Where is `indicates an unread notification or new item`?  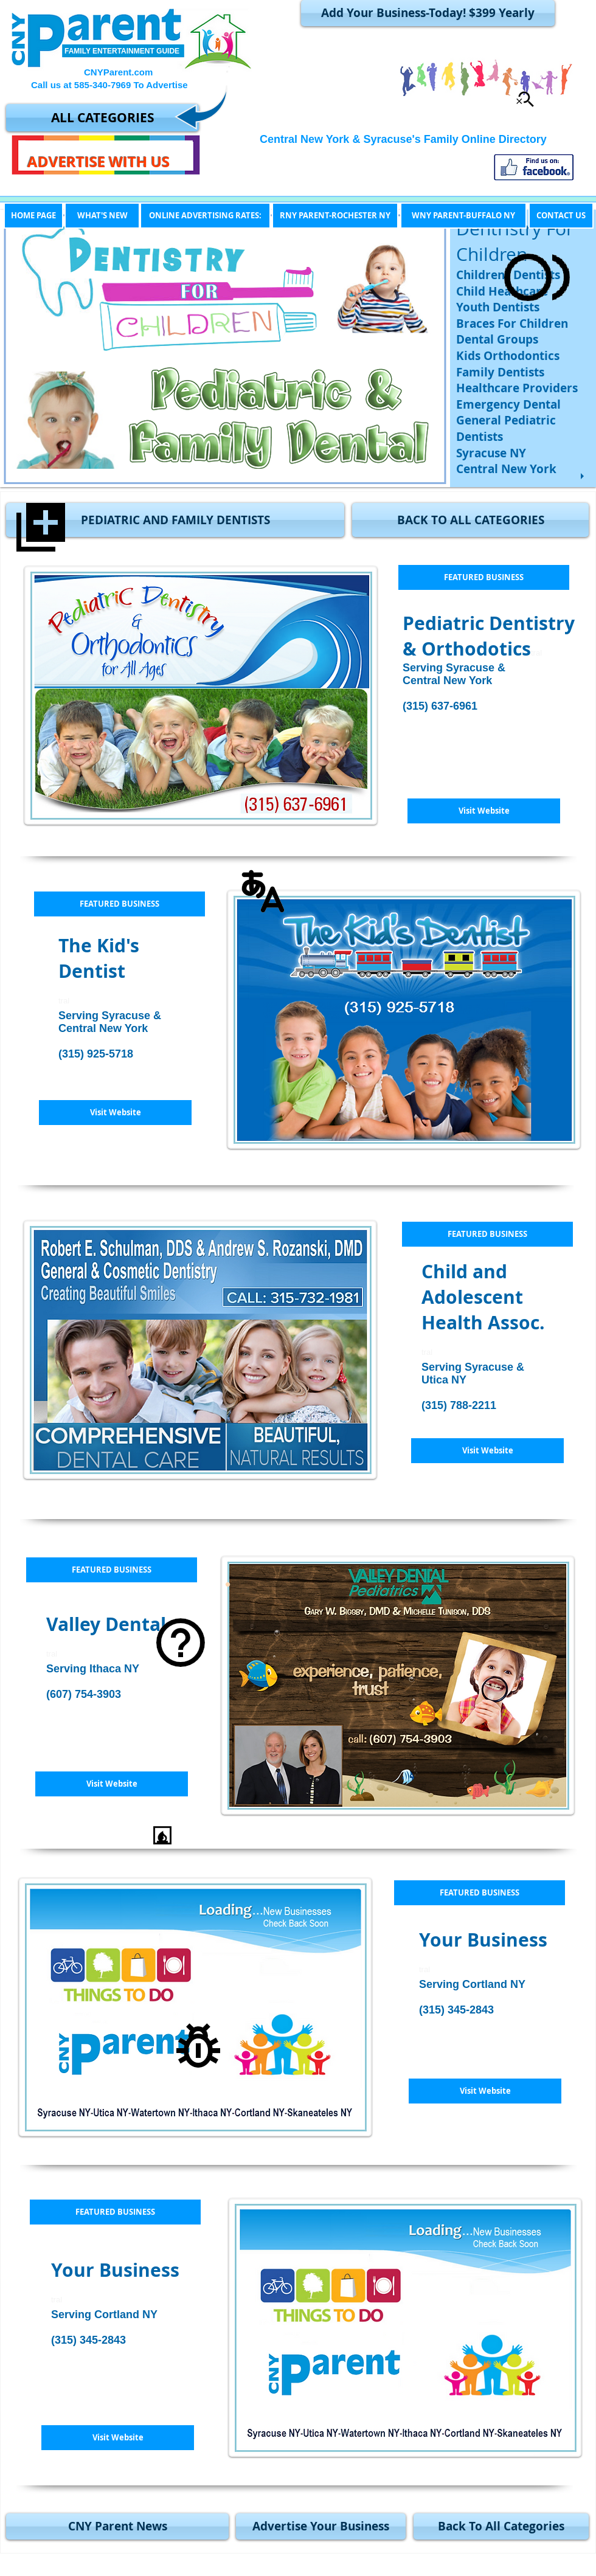 indicates an unread notification or new item is located at coordinates (227, 1584).